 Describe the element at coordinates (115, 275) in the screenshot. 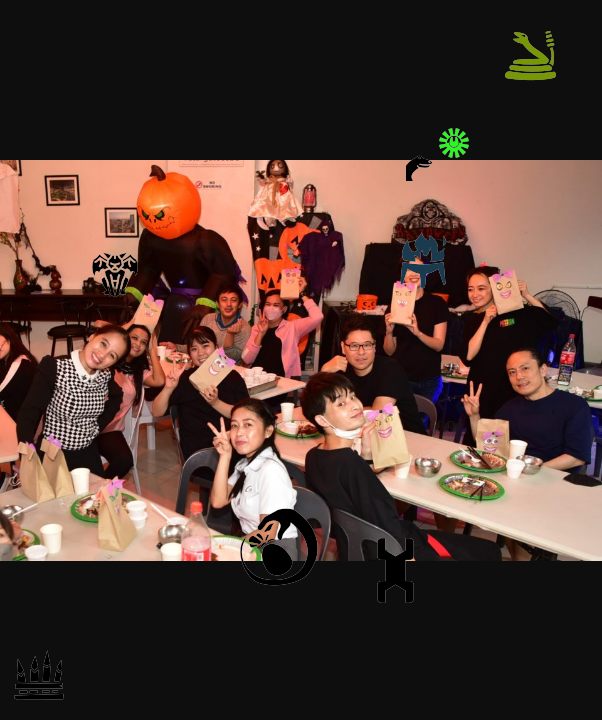

I see `select gargoyle character or unit` at that location.